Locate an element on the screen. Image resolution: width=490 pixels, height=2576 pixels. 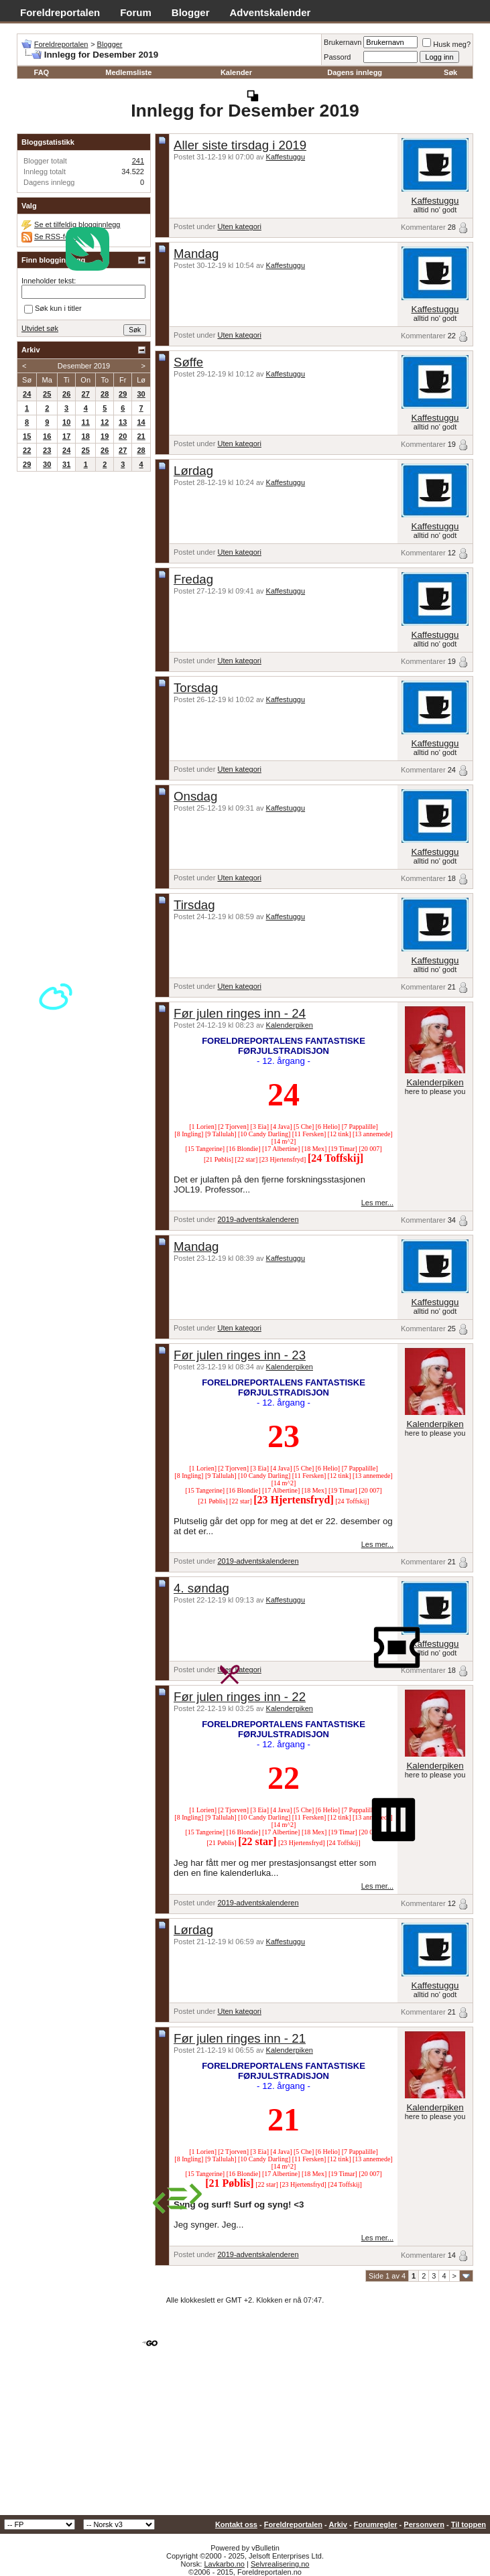
browse nearby restaurants is located at coordinates (229, 1674).